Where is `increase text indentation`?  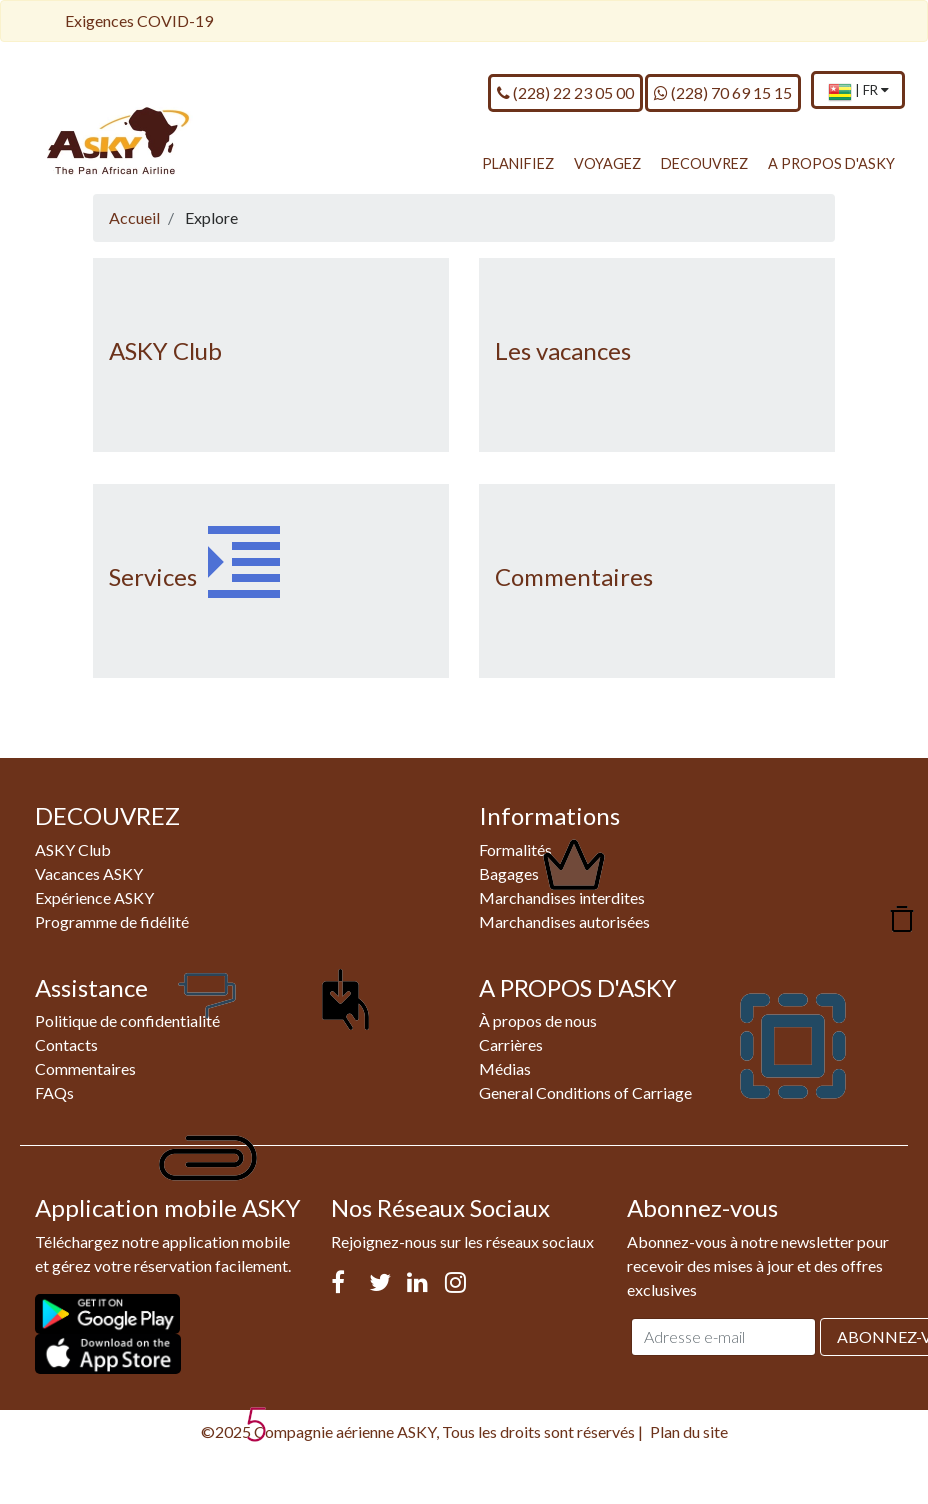 increase text indentation is located at coordinates (244, 562).